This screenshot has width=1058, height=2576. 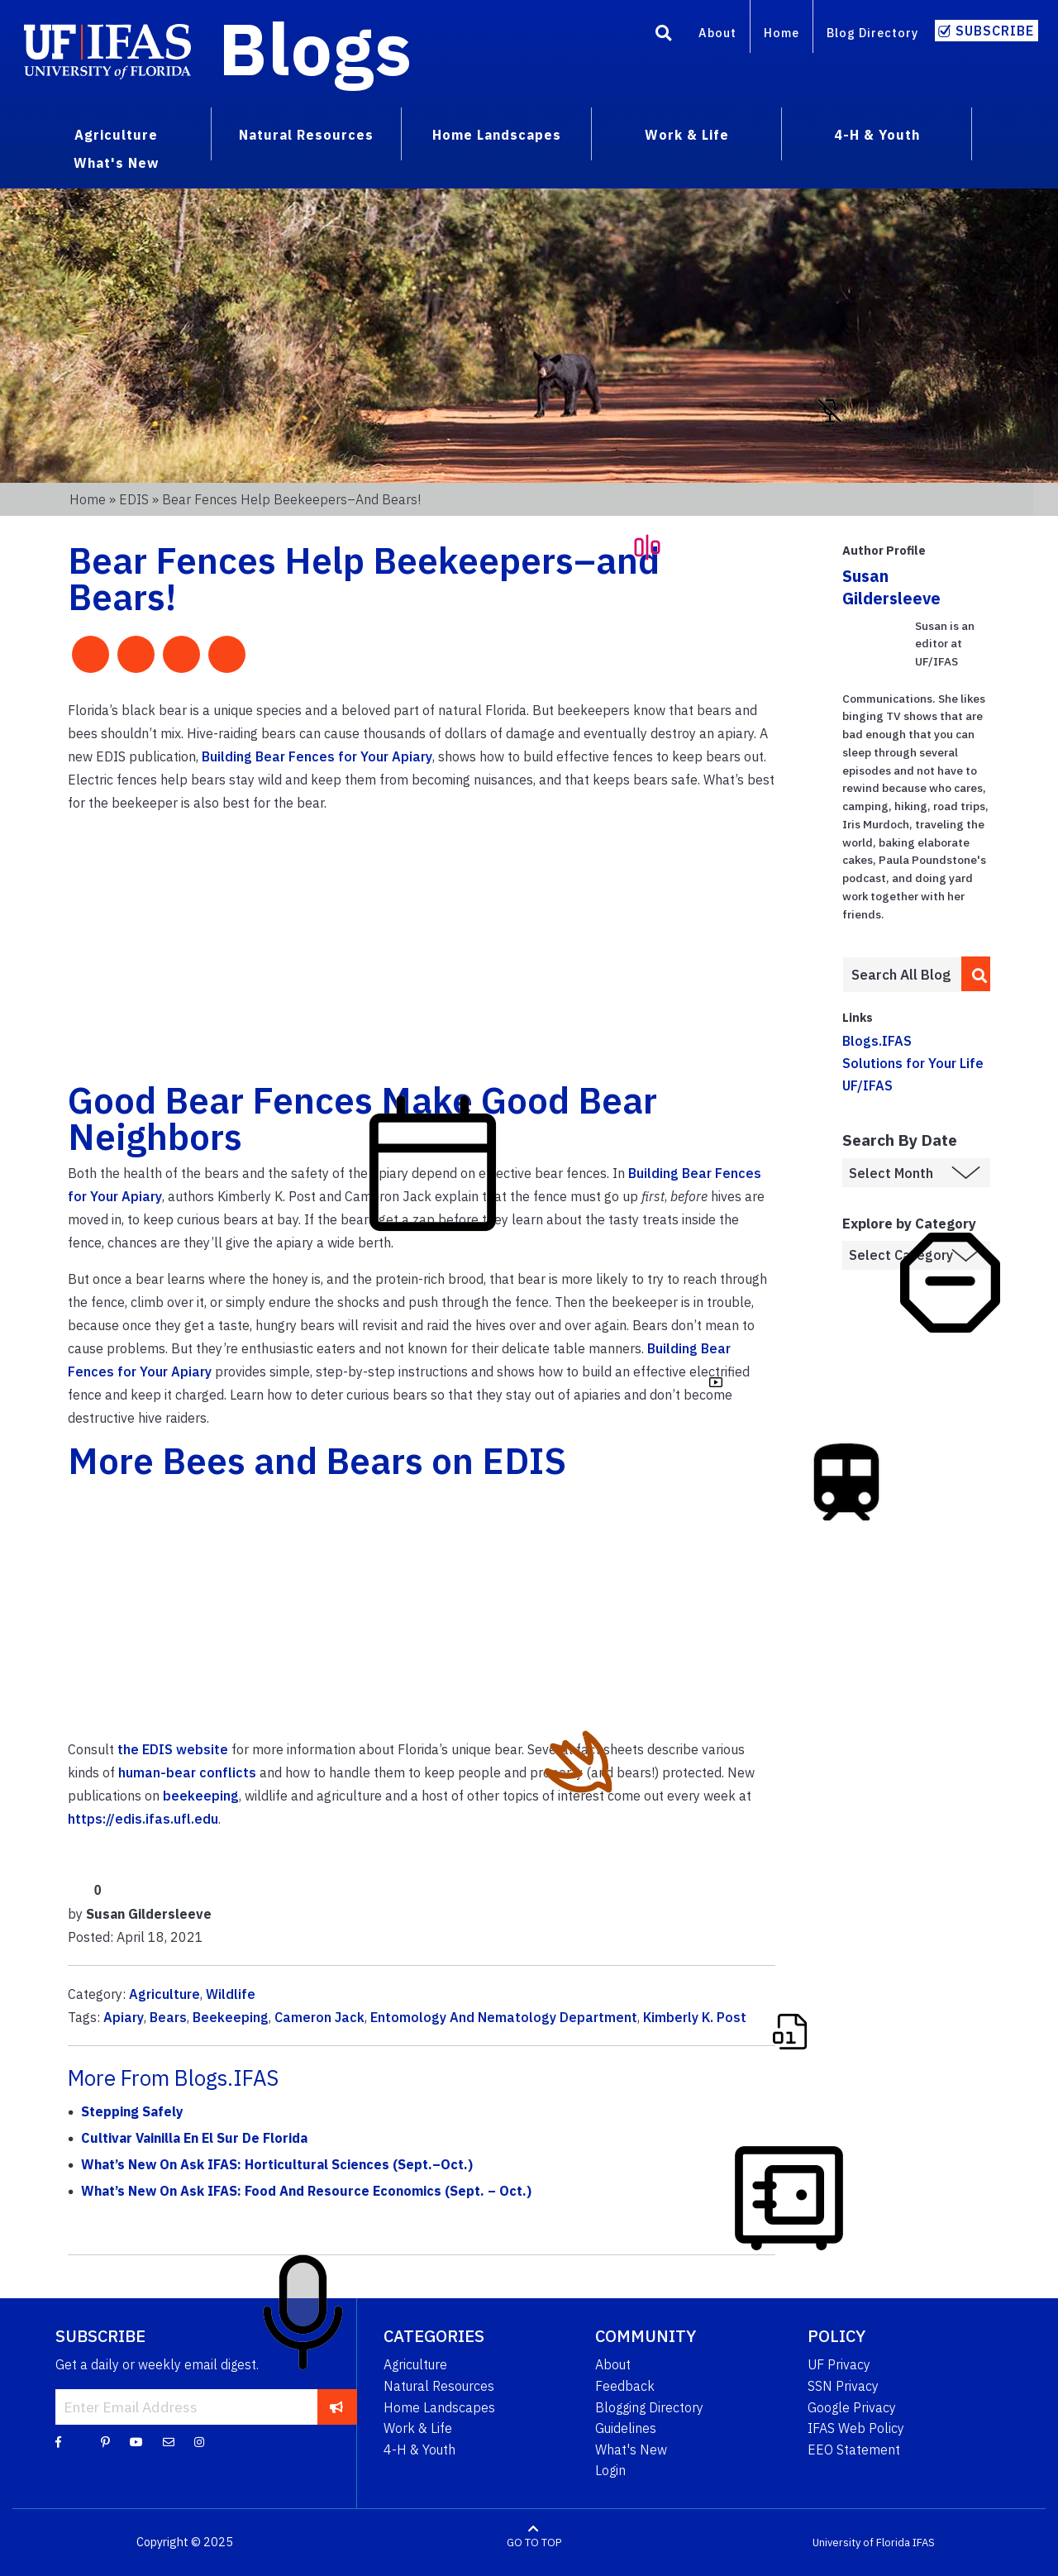 I want to click on indicates alcohol-free or no alcoholic beverages, so click(x=830, y=411).